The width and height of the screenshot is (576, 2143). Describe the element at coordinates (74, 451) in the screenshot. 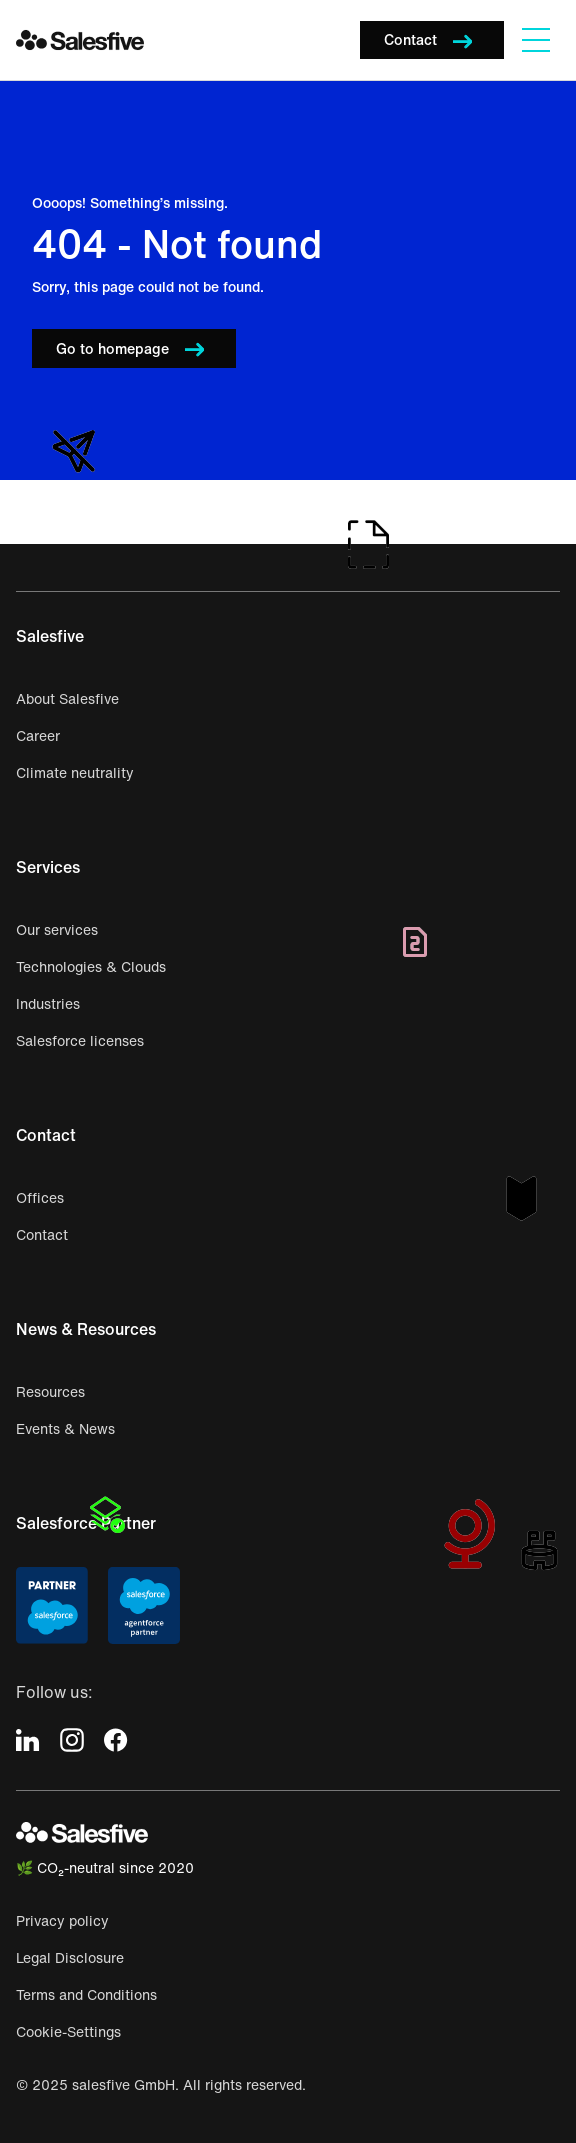

I see `sending is disabled or unavailable` at that location.